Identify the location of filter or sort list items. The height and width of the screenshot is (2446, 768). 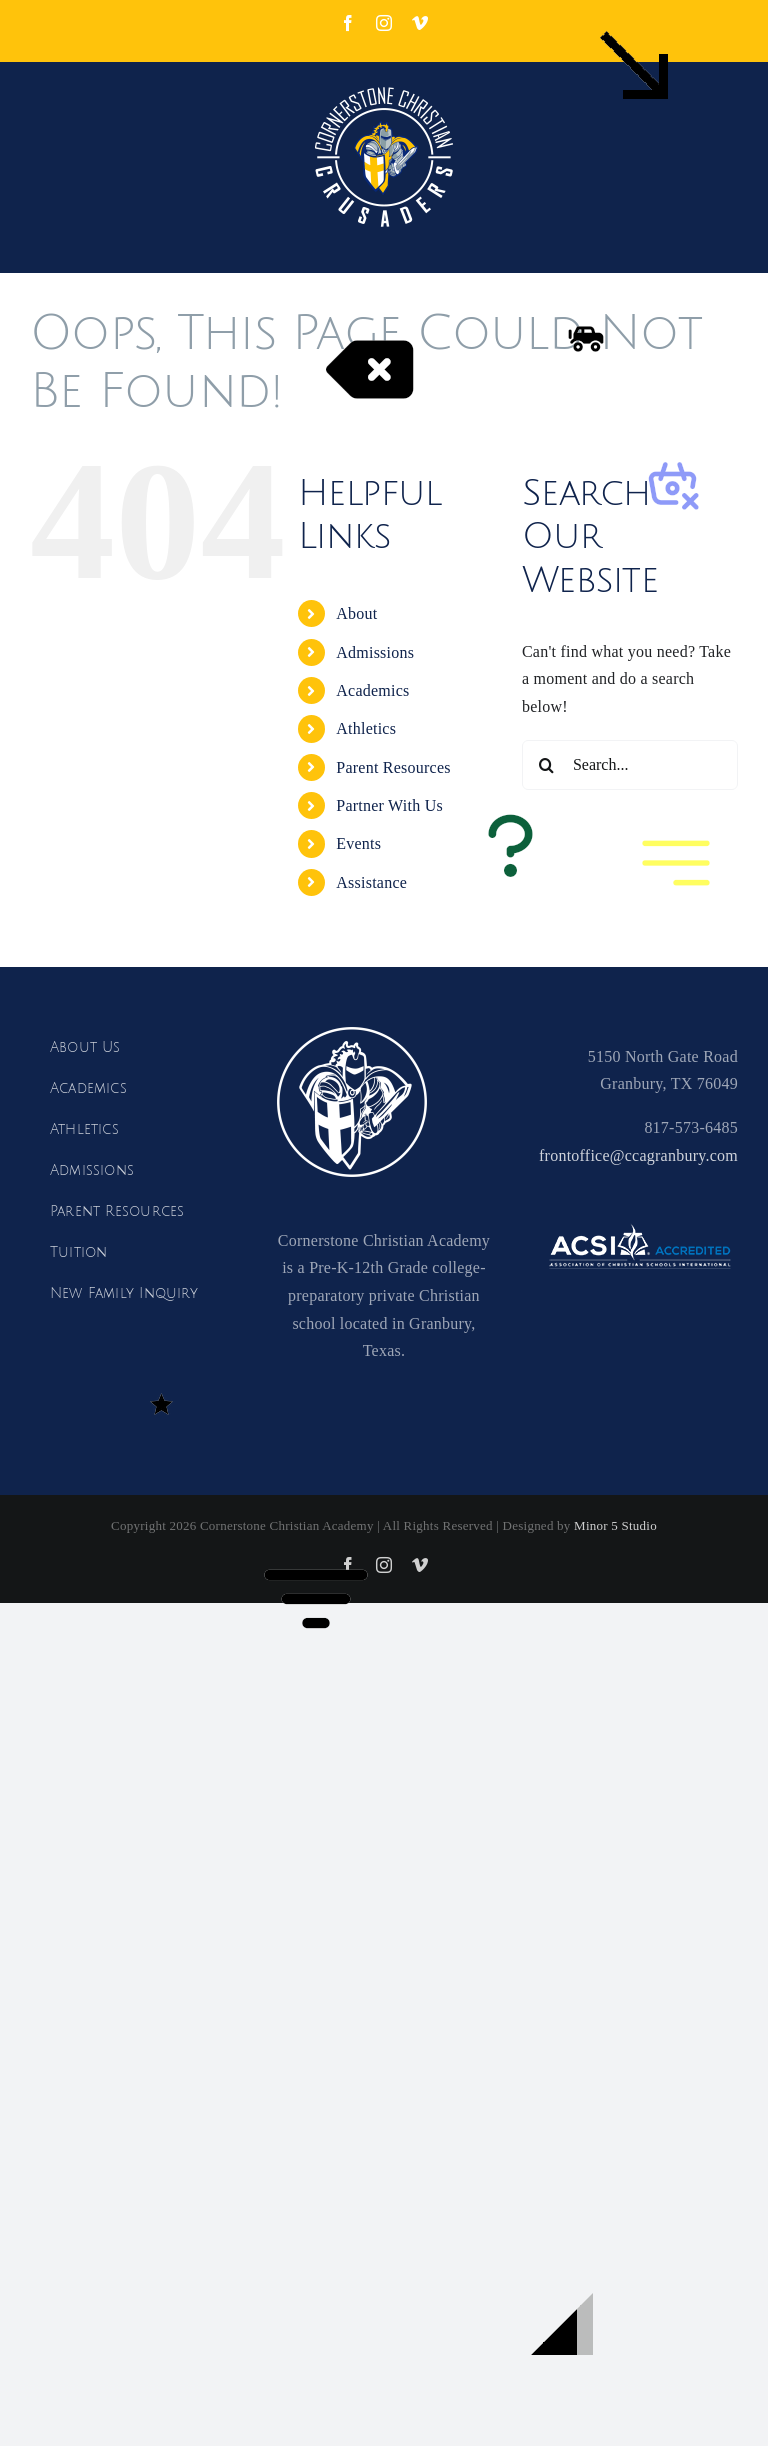
(316, 1599).